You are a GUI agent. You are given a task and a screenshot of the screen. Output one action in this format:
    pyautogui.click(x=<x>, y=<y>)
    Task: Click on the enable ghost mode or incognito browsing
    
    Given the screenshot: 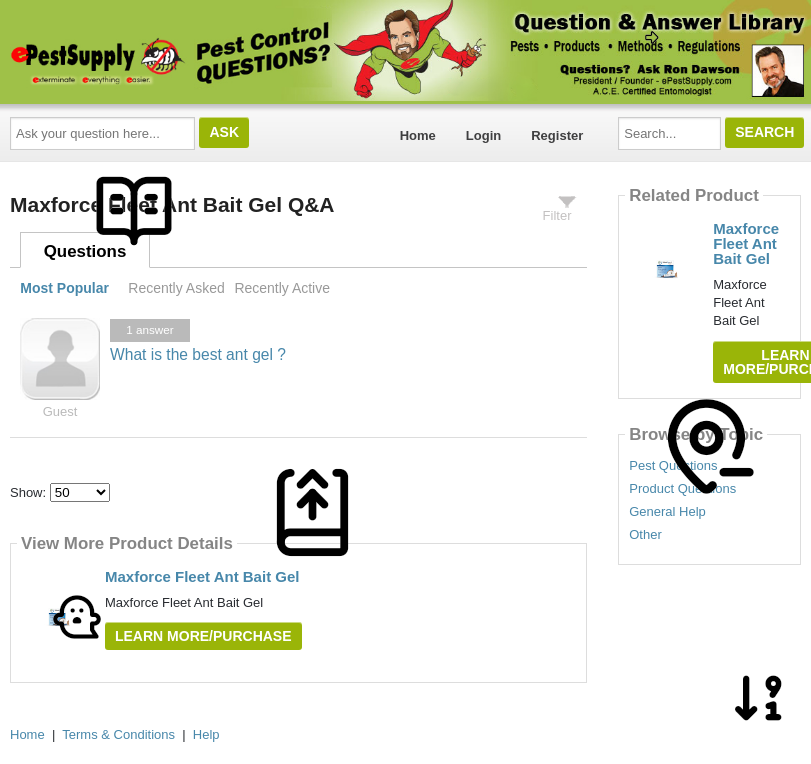 What is the action you would take?
    pyautogui.click(x=77, y=617)
    